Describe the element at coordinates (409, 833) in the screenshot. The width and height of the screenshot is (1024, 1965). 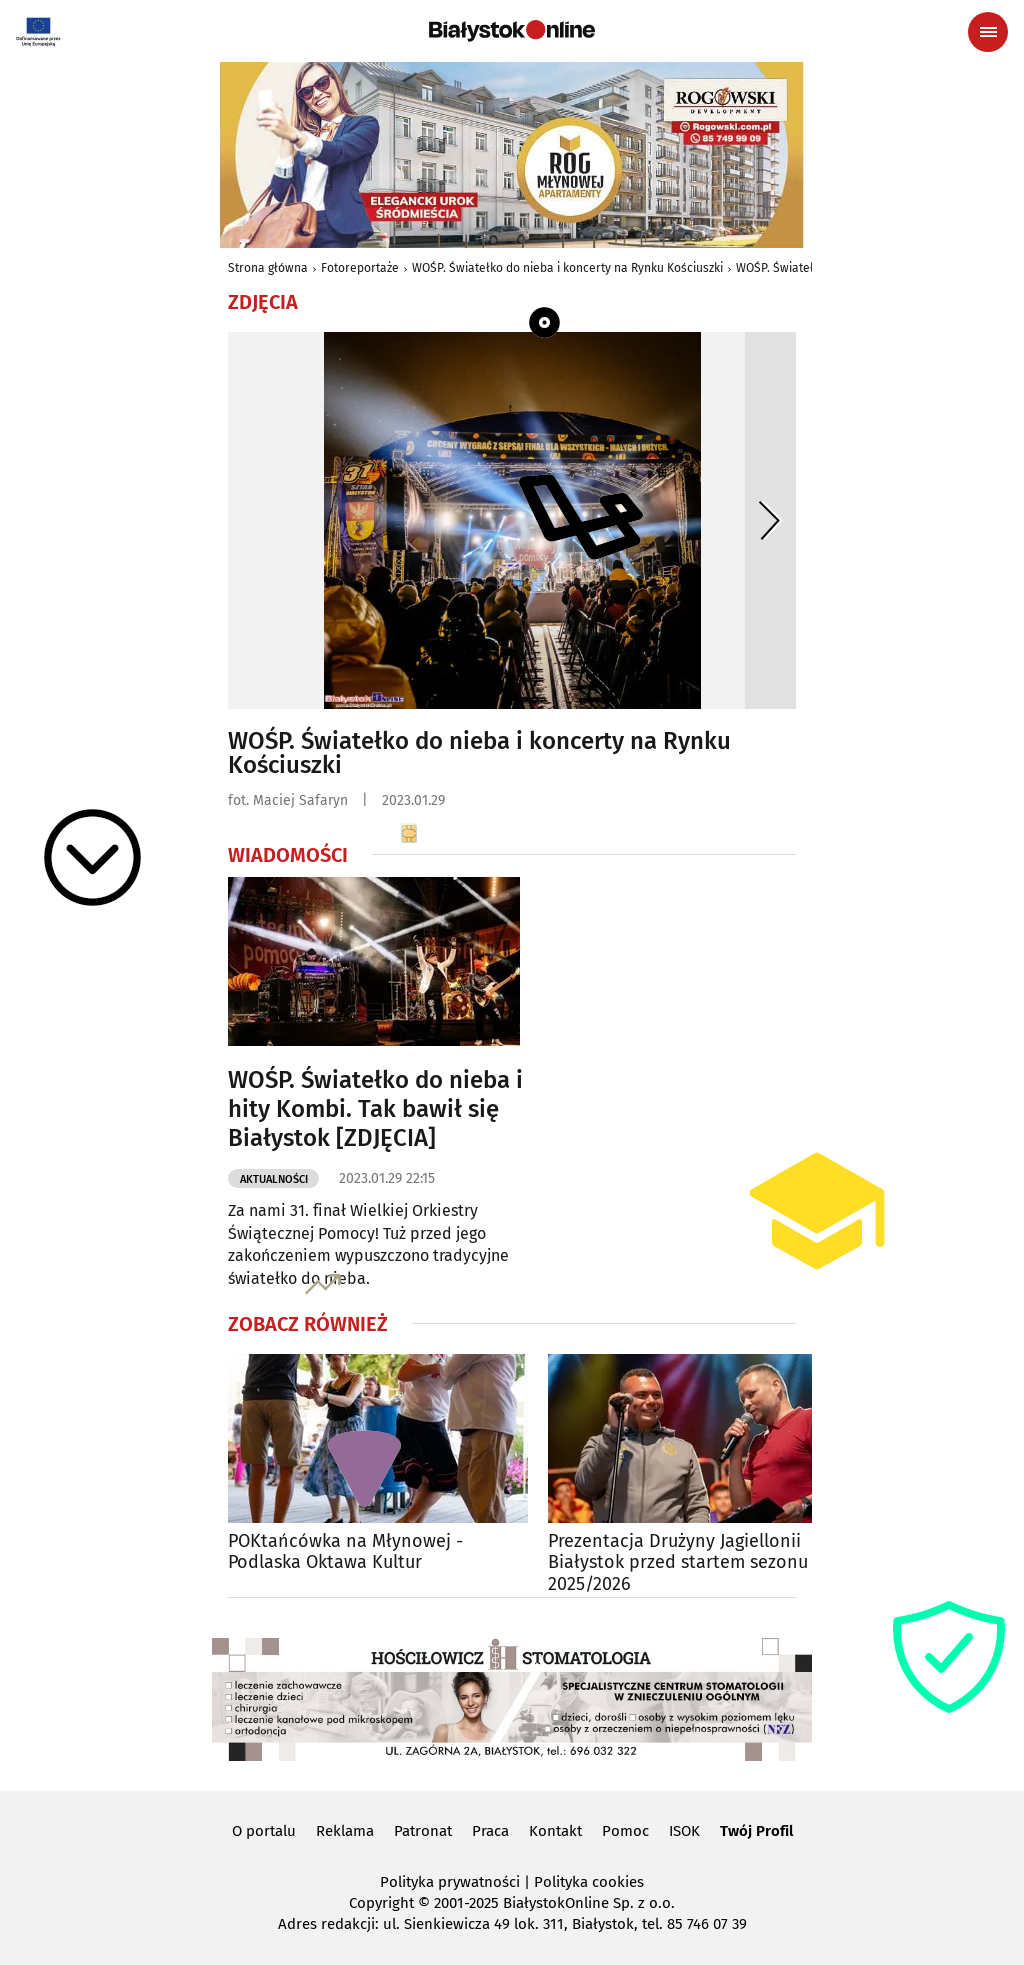
I see `manage SIM card authentication settings` at that location.